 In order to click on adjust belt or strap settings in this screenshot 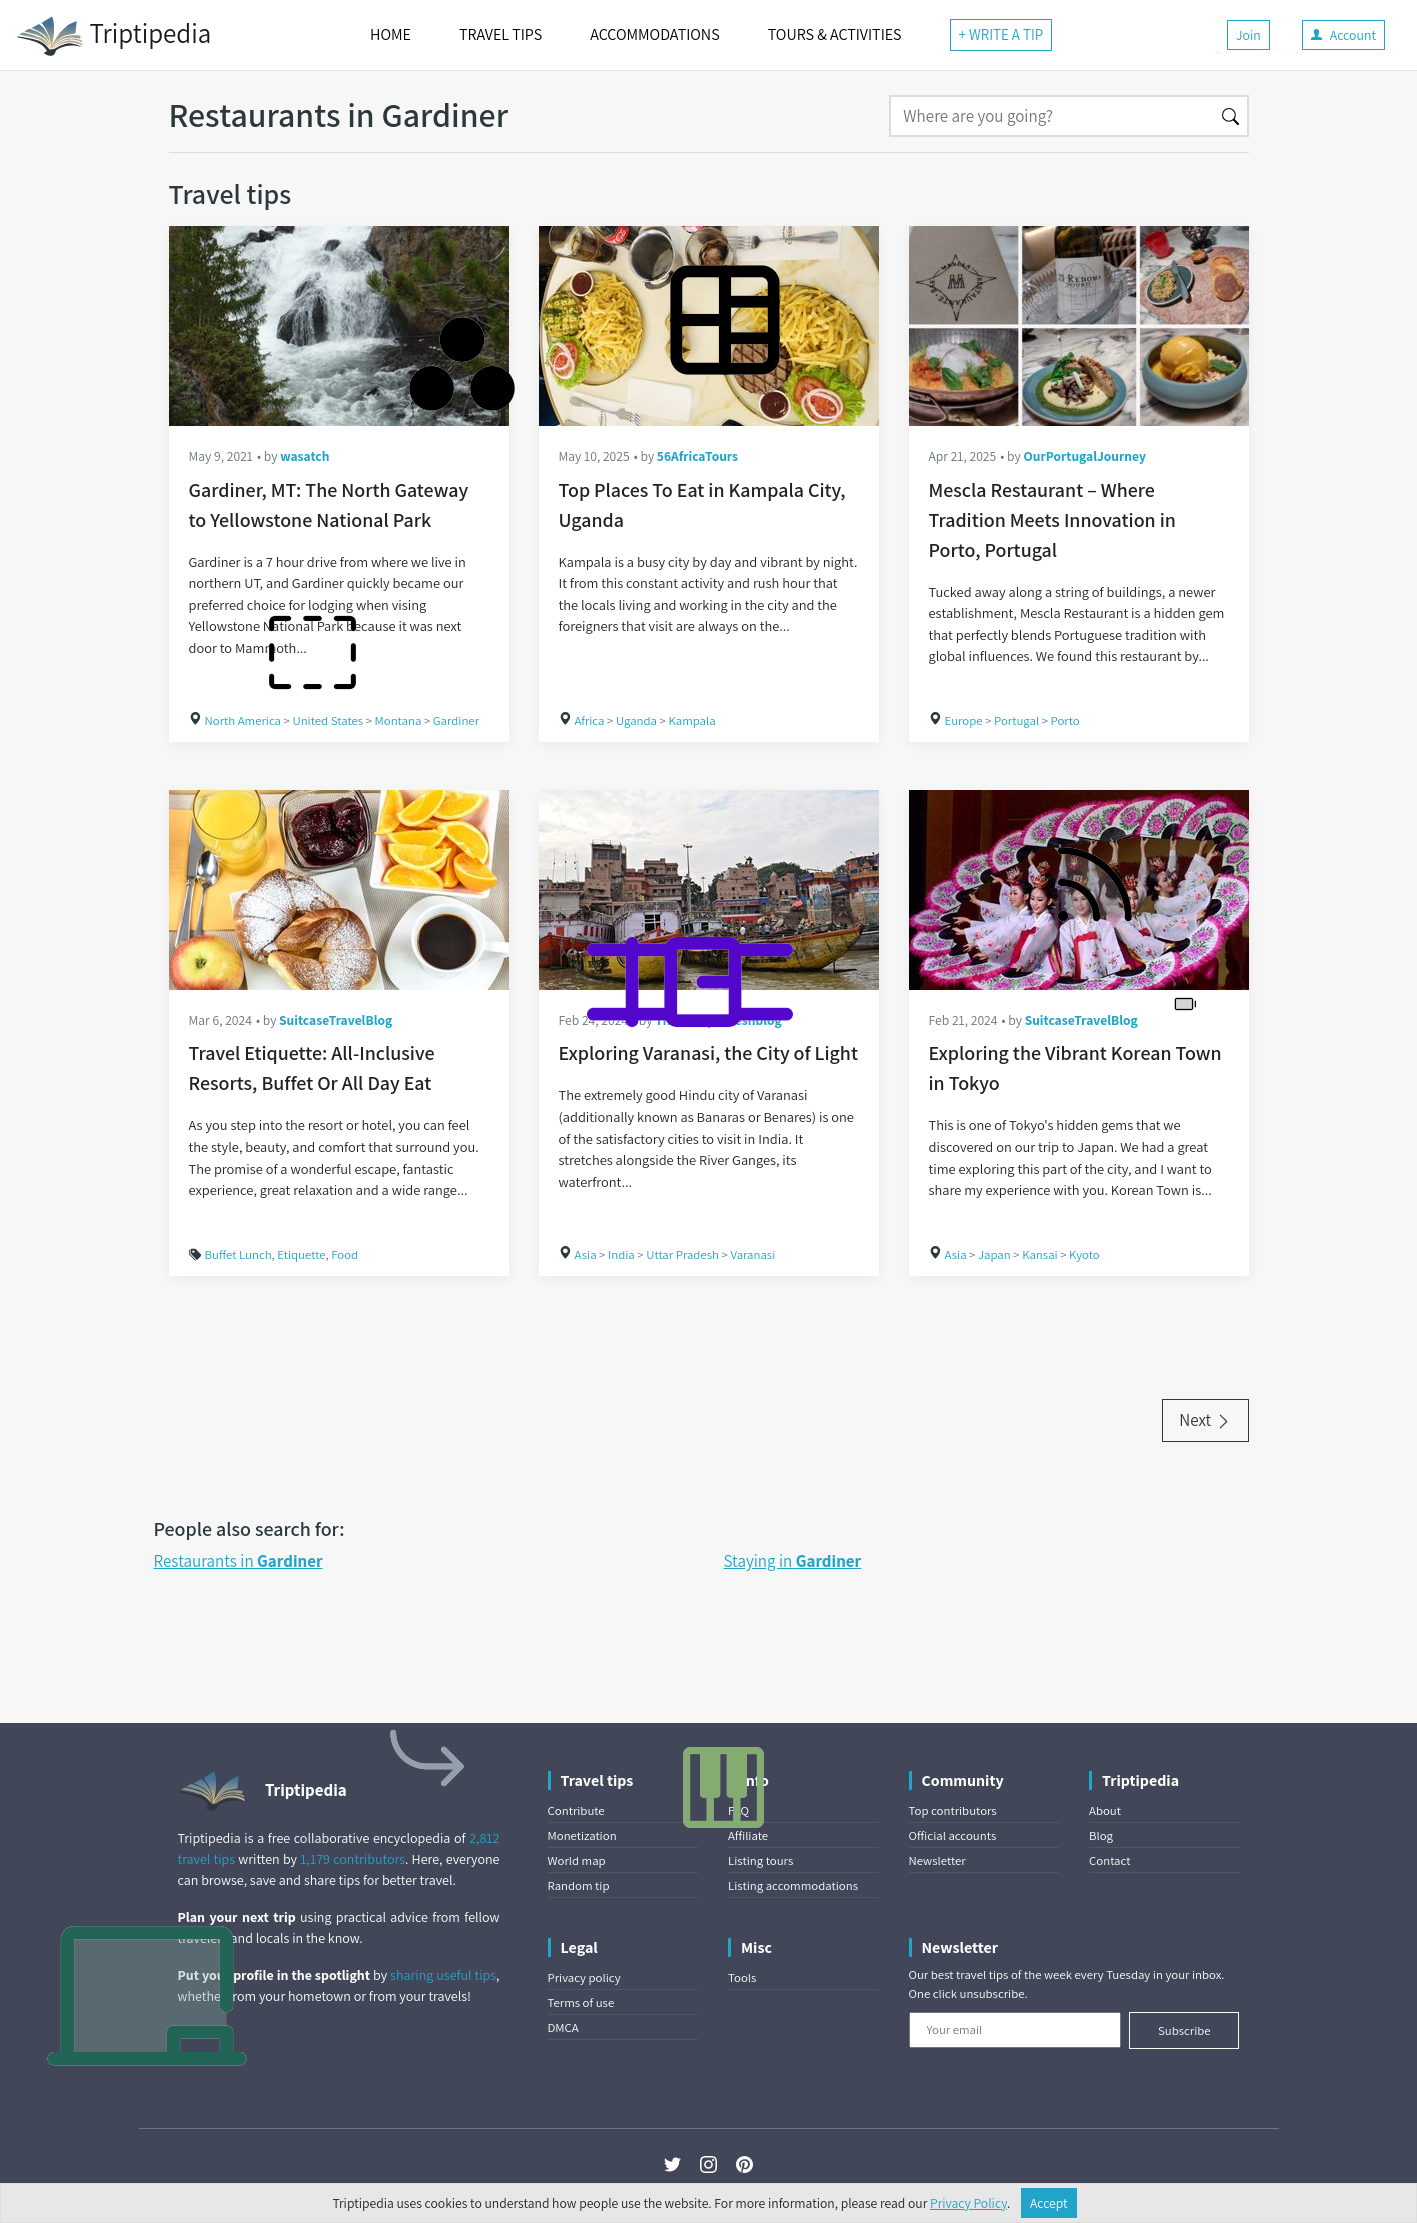, I will do `click(690, 982)`.